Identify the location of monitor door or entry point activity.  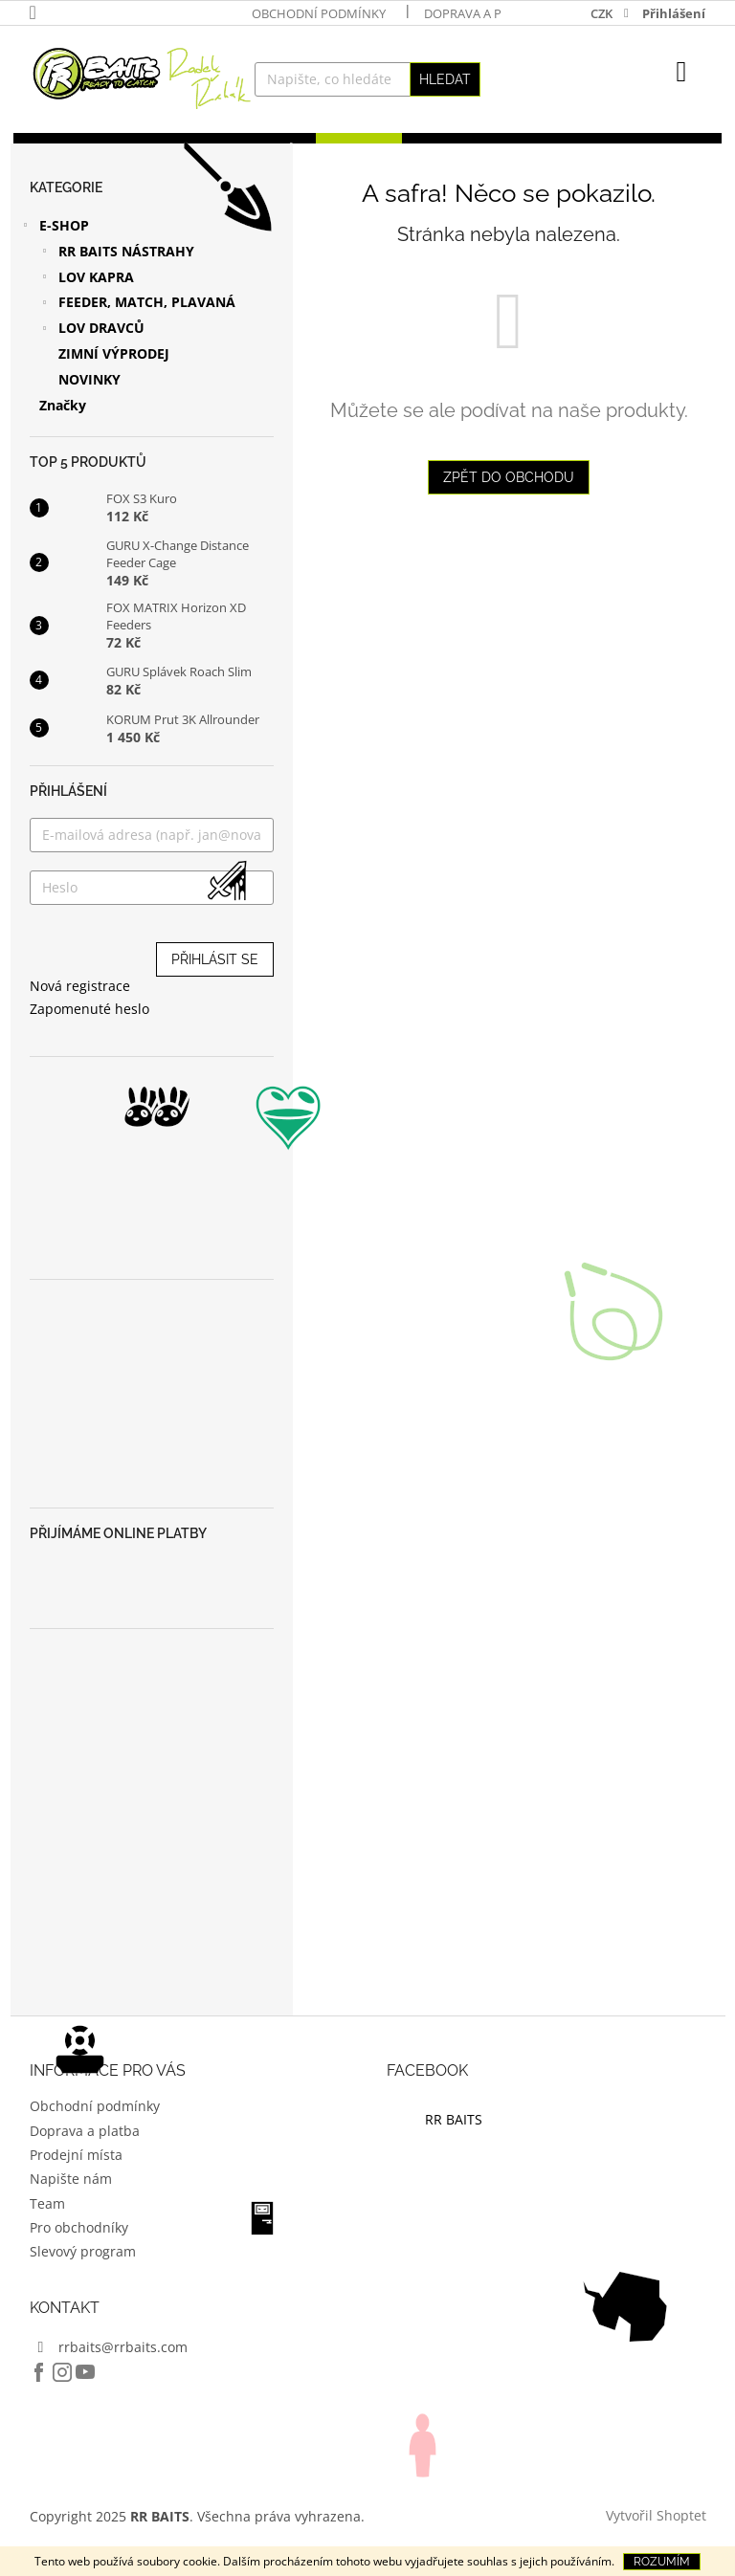
(262, 2218).